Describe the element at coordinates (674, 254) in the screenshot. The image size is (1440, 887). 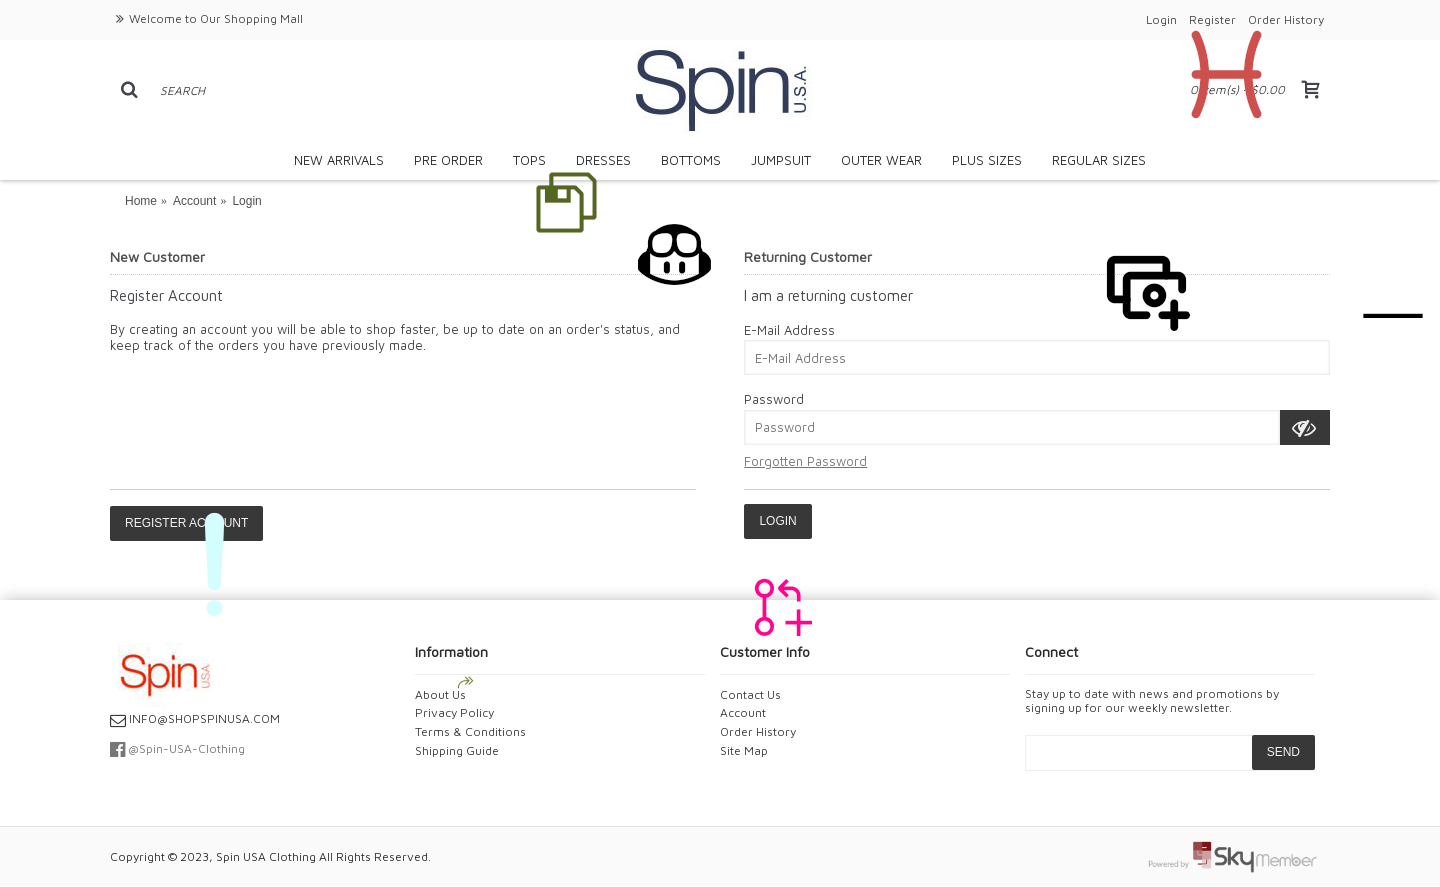
I see `access GitHub Copilot AI assistant` at that location.